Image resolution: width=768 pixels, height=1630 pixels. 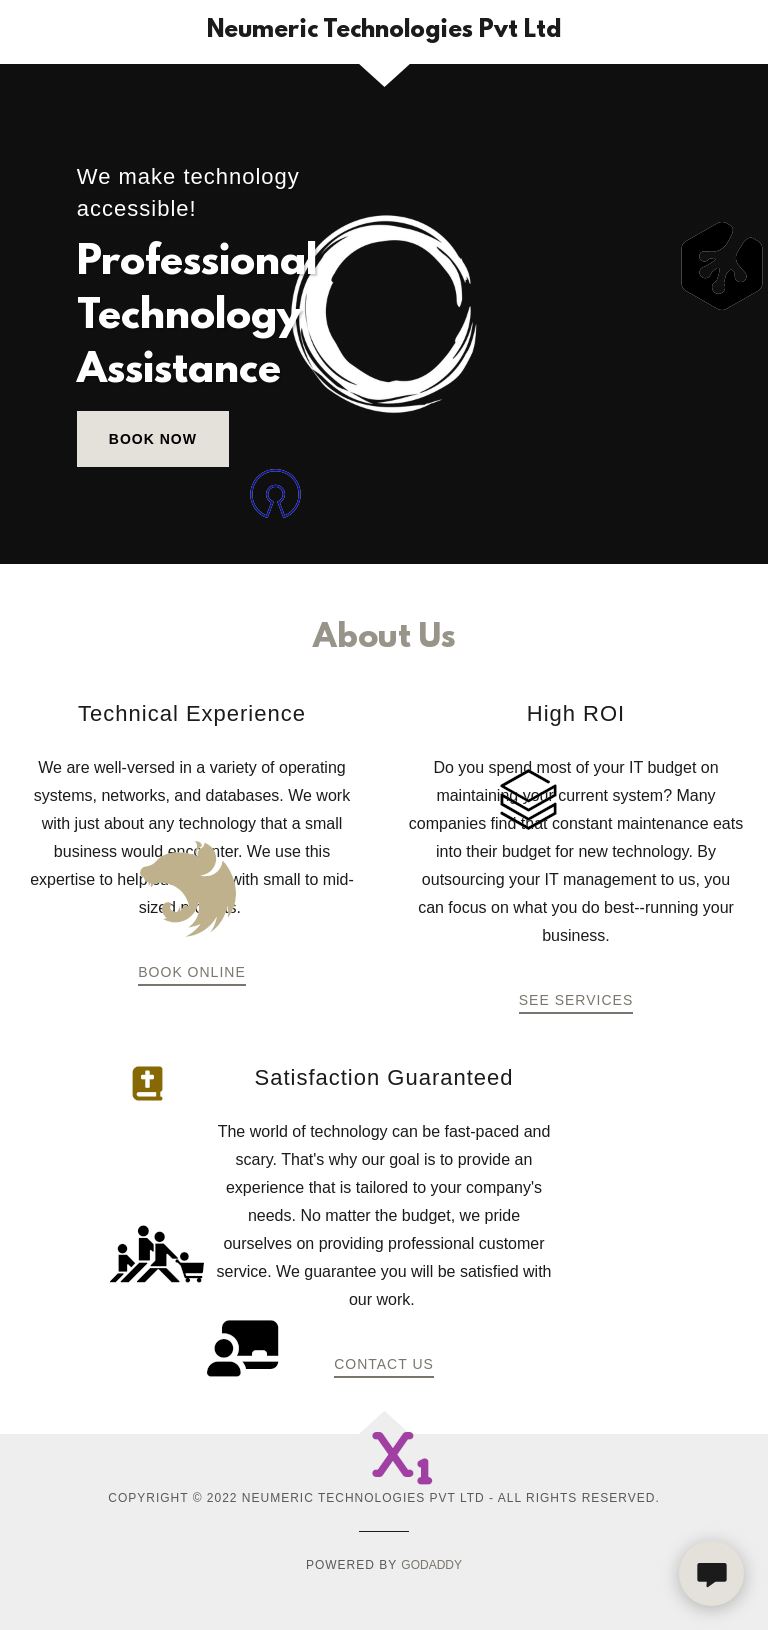 What do you see at coordinates (275, 493) in the screenshot?
I see `open source initiative logo` at bounding box center [275, 493].